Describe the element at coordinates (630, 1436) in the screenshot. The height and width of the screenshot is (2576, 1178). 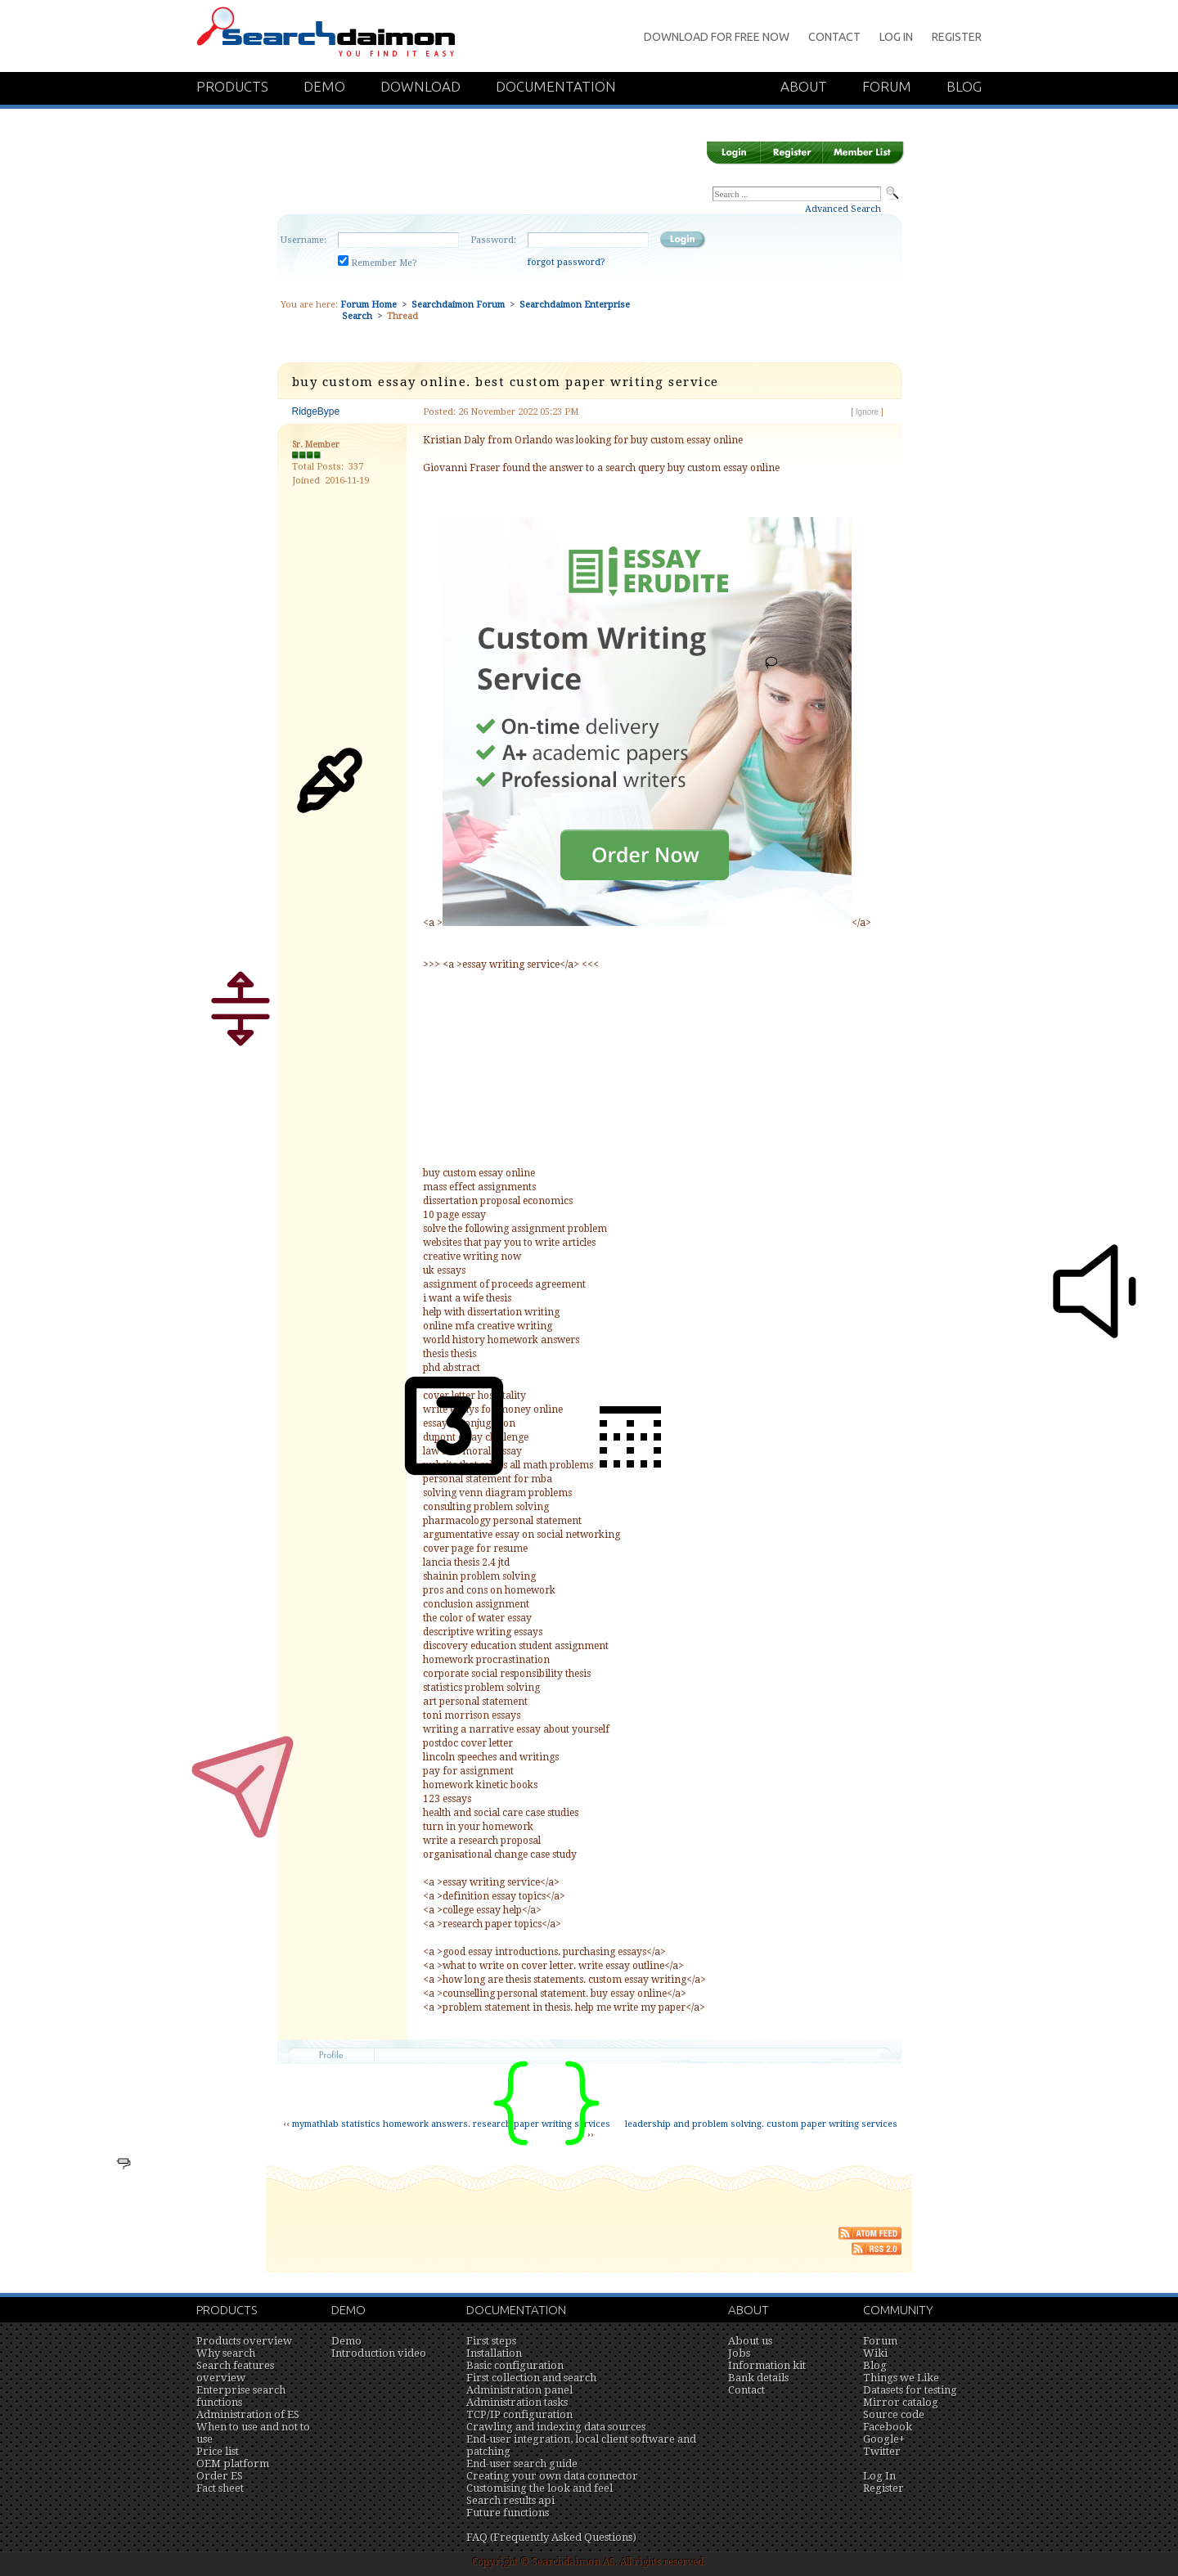
I see `apply border to top edge of cell or table` at that location.